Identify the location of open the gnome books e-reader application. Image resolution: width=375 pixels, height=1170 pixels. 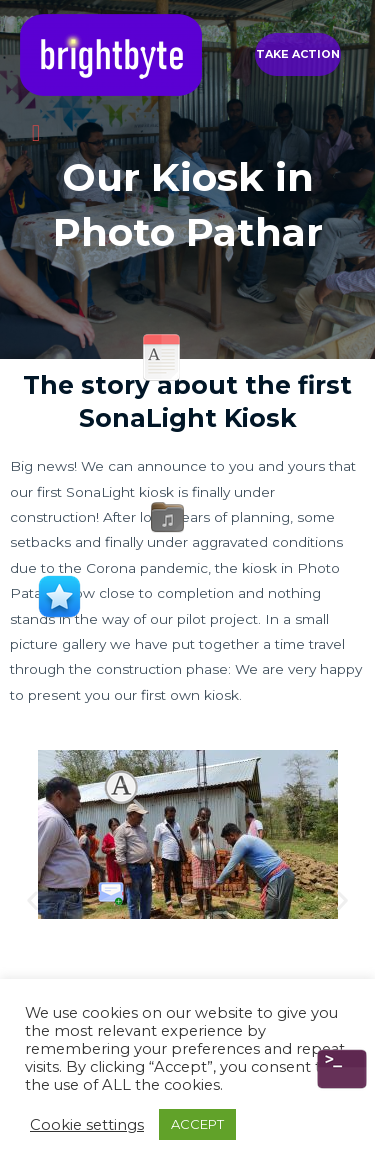
(161, 357).